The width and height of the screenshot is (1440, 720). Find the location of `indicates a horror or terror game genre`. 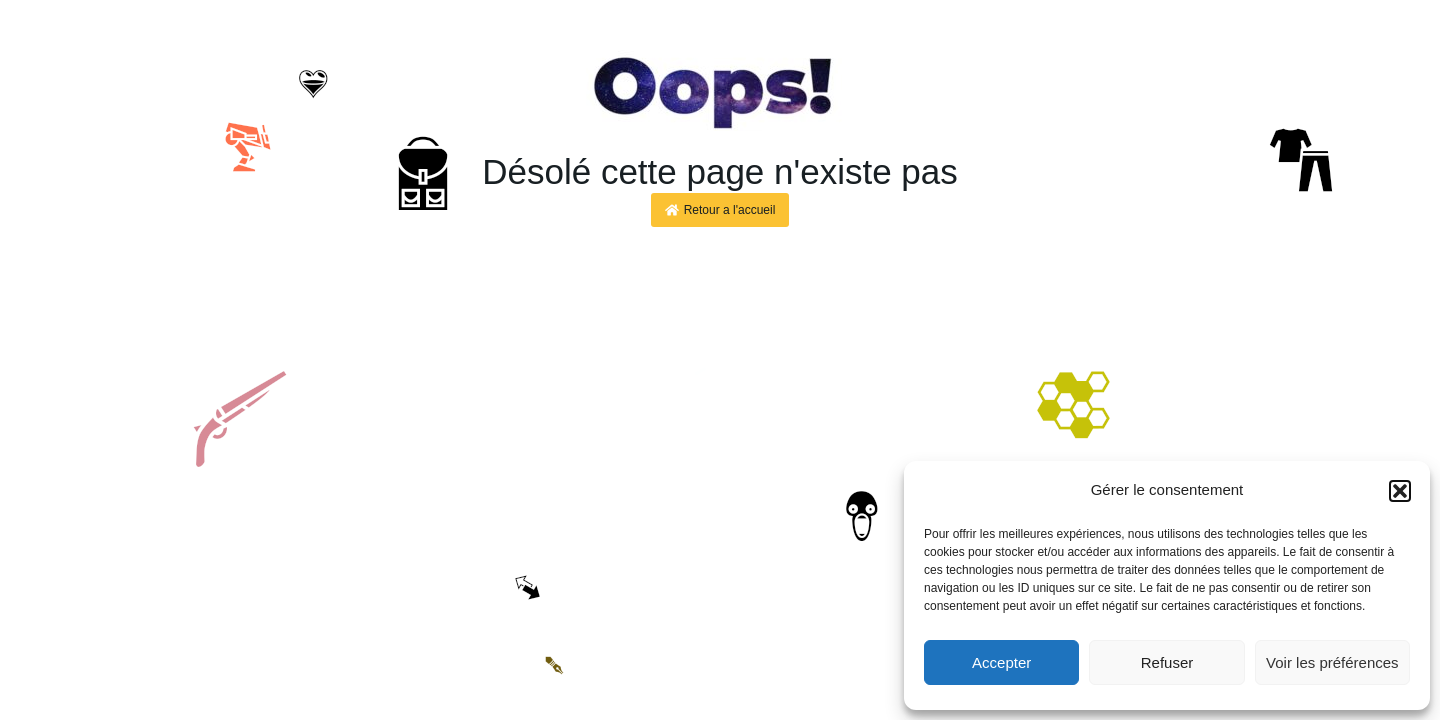

indicates a horror or terror game genre is located at coordinates (862, 516).